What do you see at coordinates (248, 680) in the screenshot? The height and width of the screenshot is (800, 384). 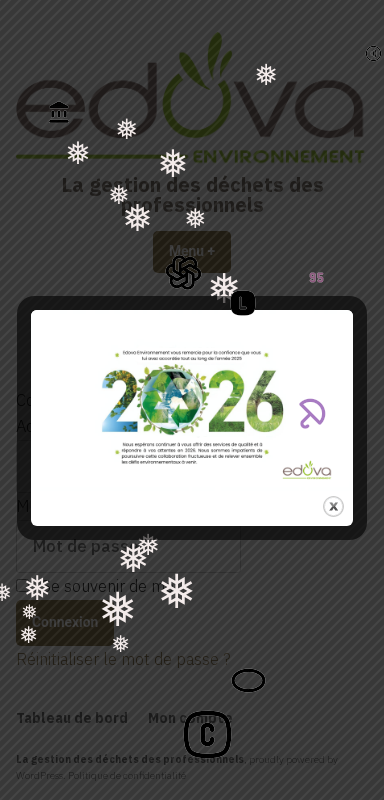 I see `indicates a vertical oval or ellipse shape tool` at bounding box center [248, 680].